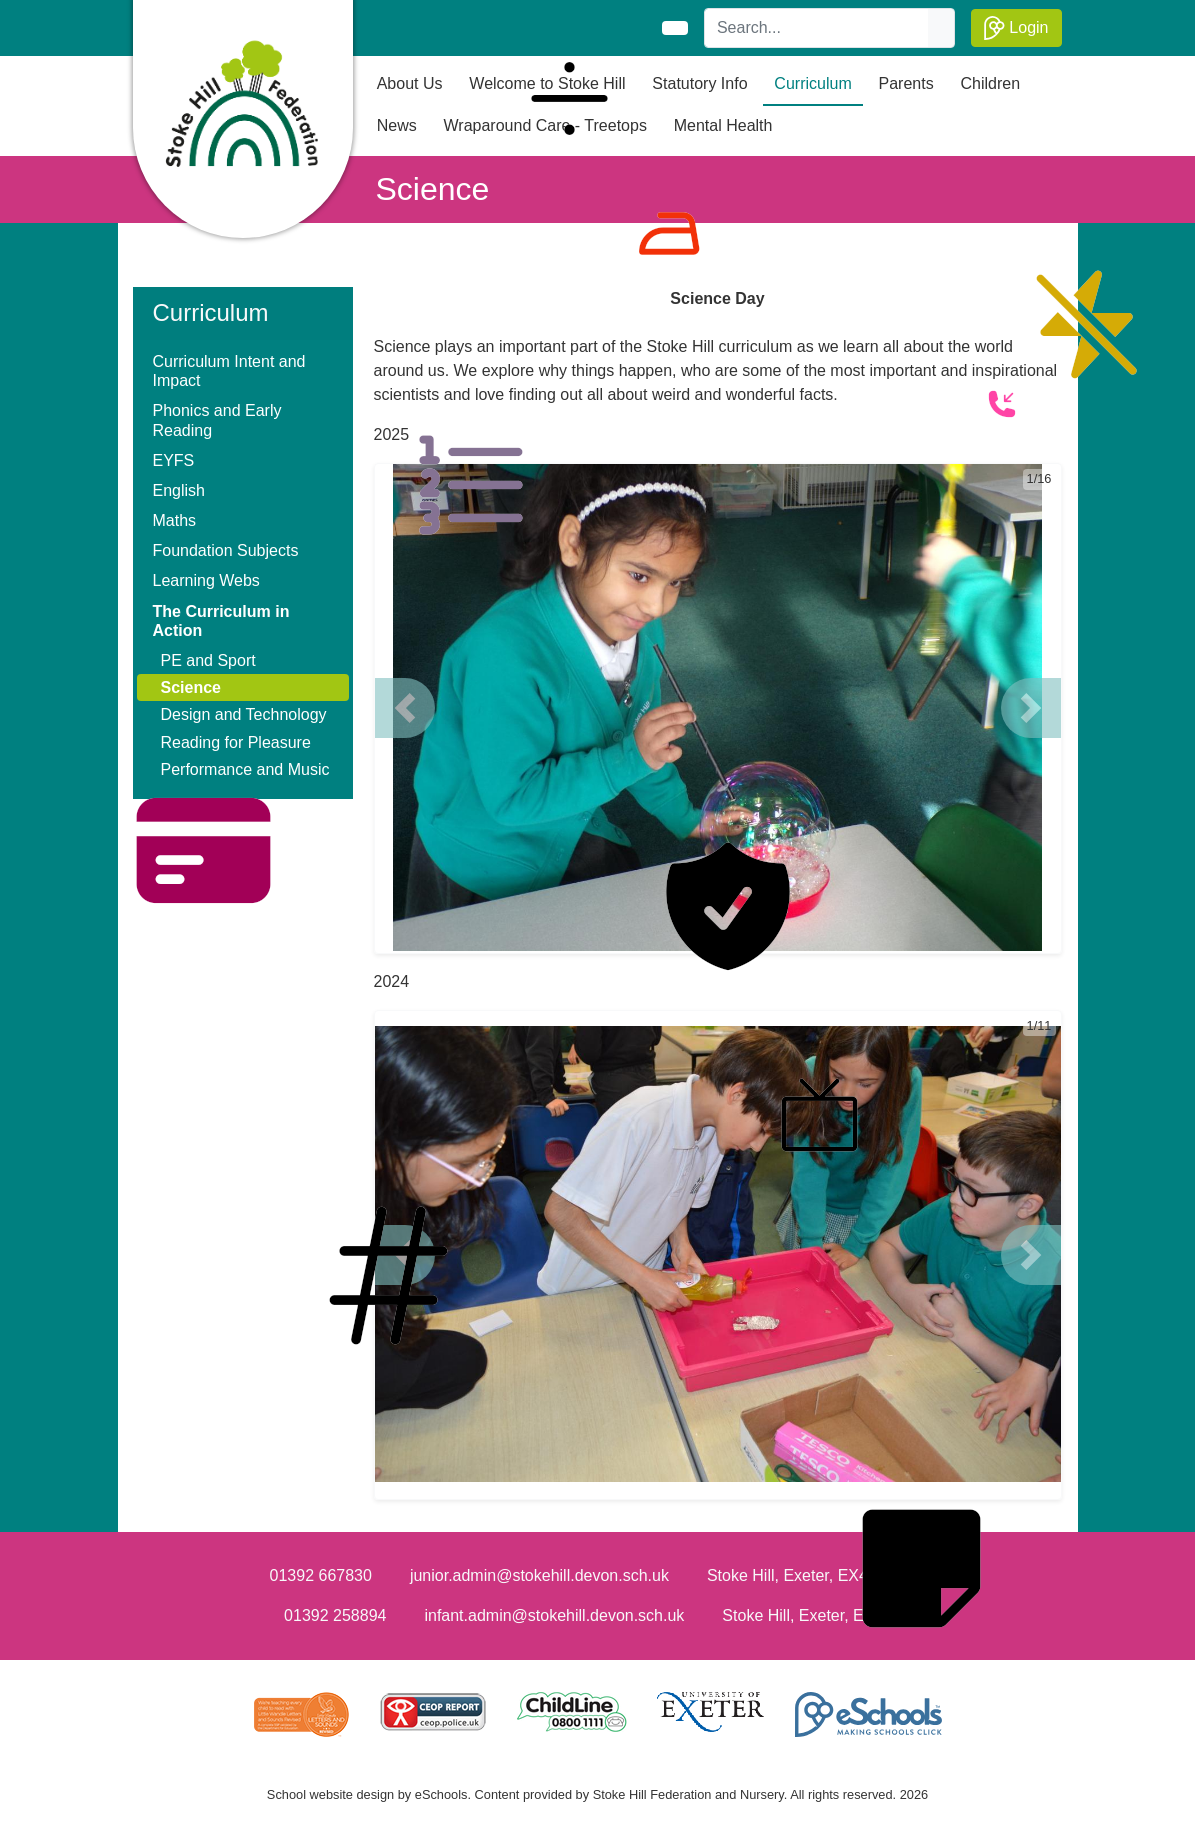  Describe the element at coordinates (203, 850) in the screenshot. I see `access payment methods` at that location.